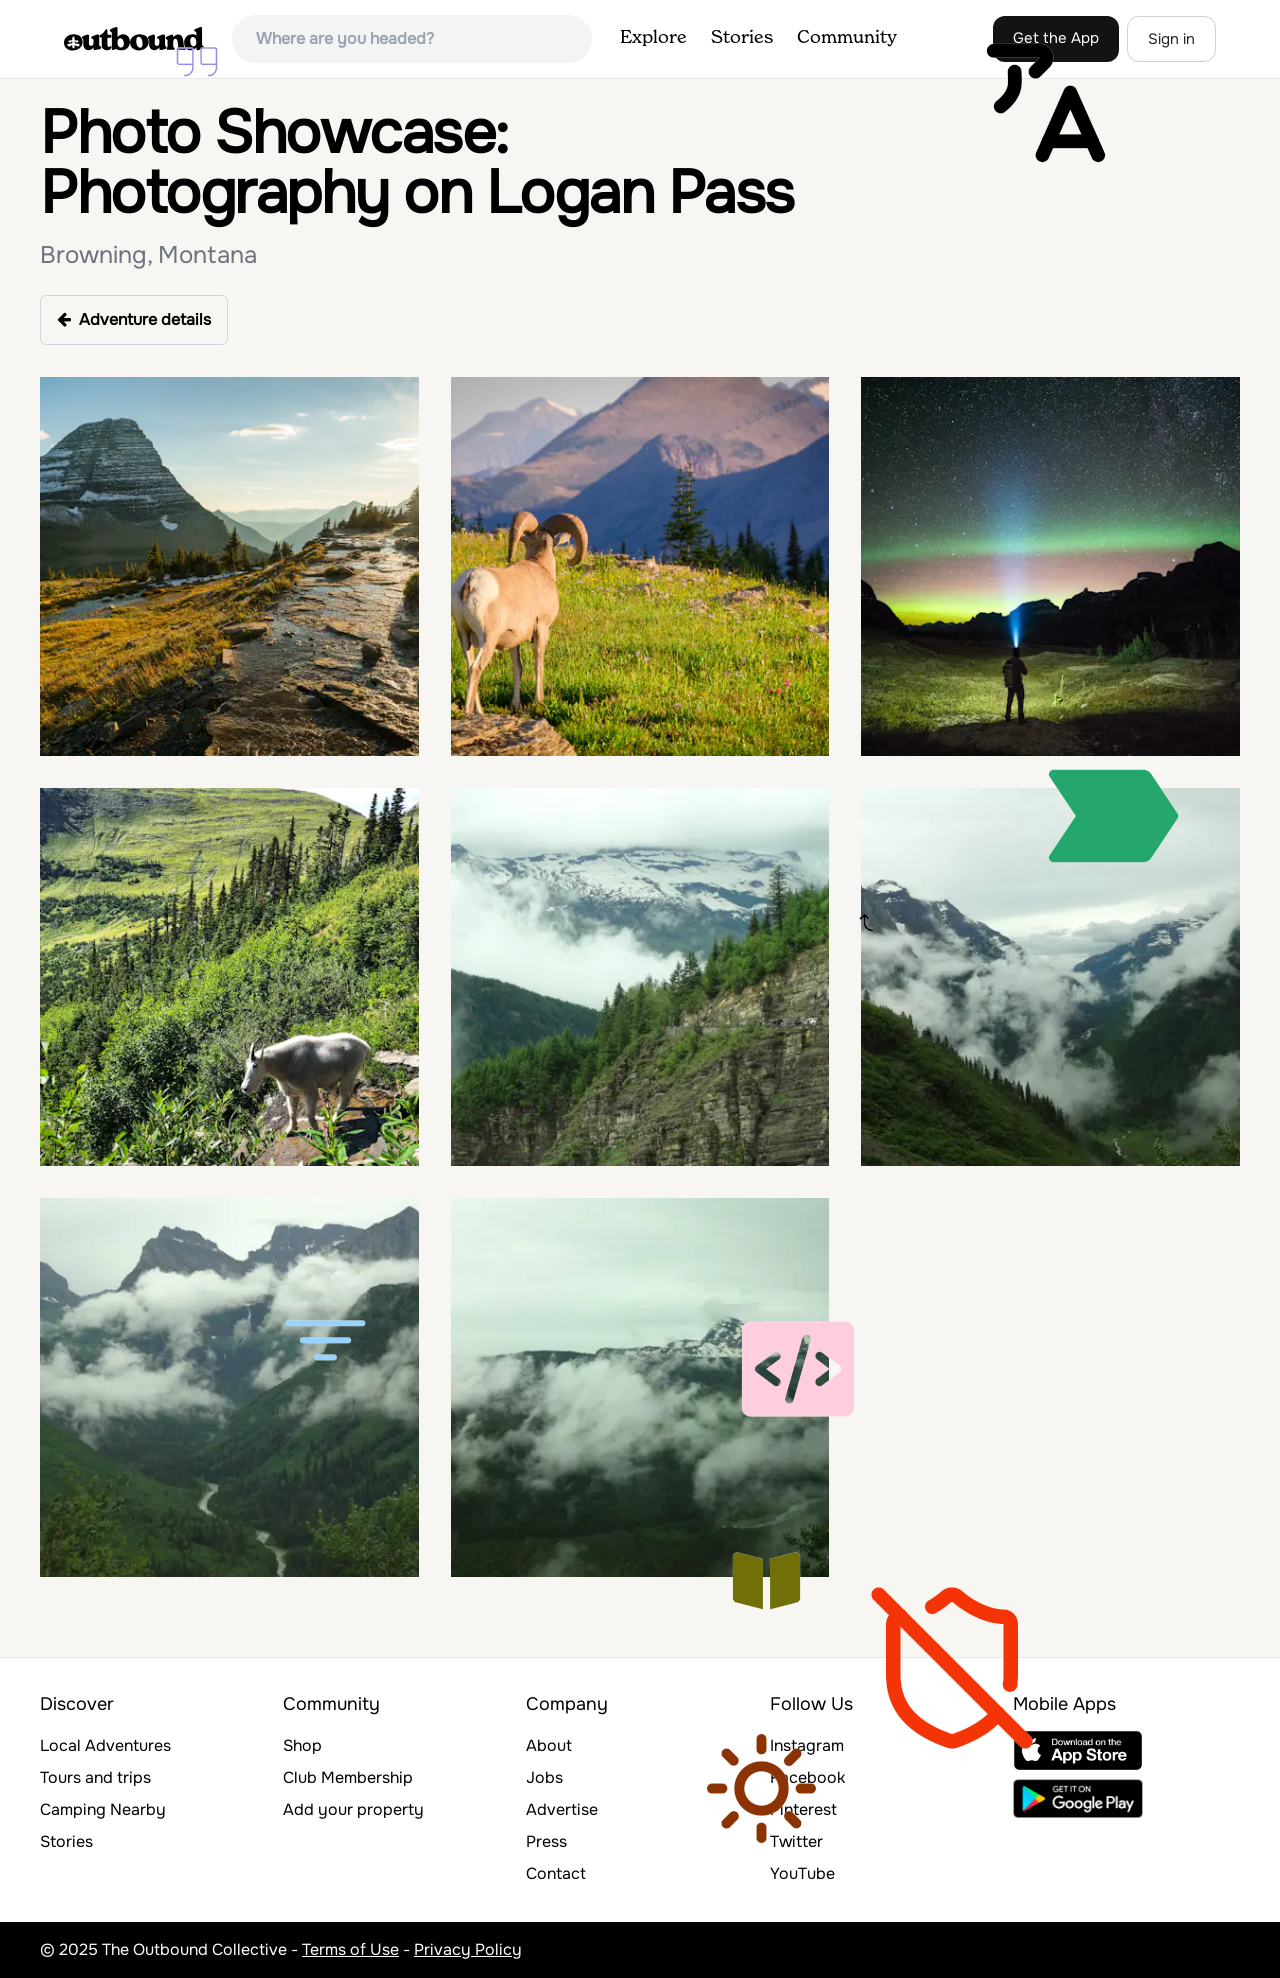 The width and height of the screenshot is (1280, 1978). Describe the element at coordinates (798, 1369) in the screenshot. I see `view or edit source code` at that location.